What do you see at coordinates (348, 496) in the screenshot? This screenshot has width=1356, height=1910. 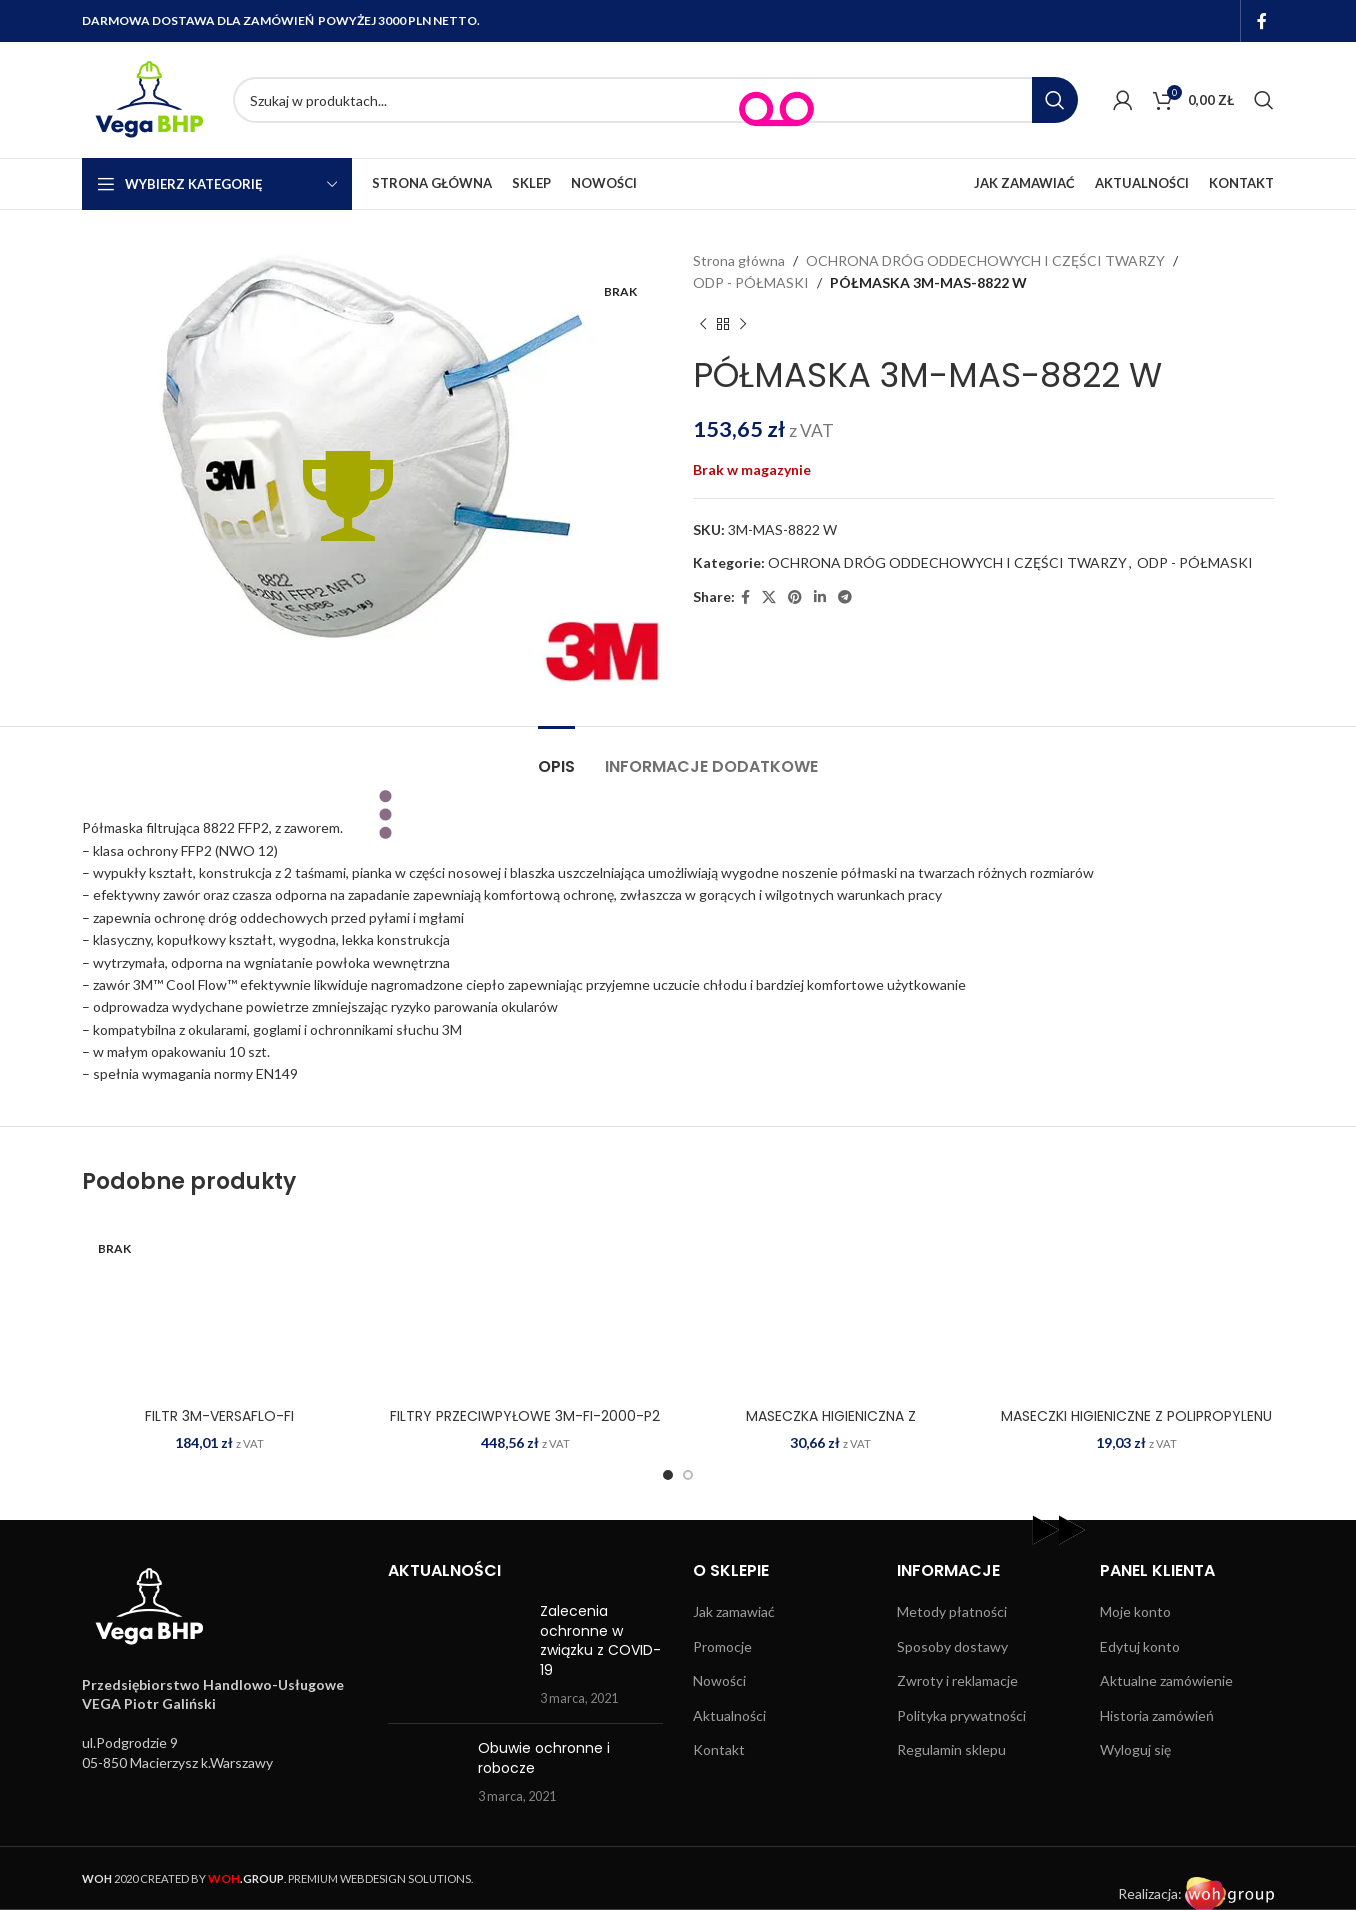 I see `view achievements or awards` at bounding box center [348, 496].